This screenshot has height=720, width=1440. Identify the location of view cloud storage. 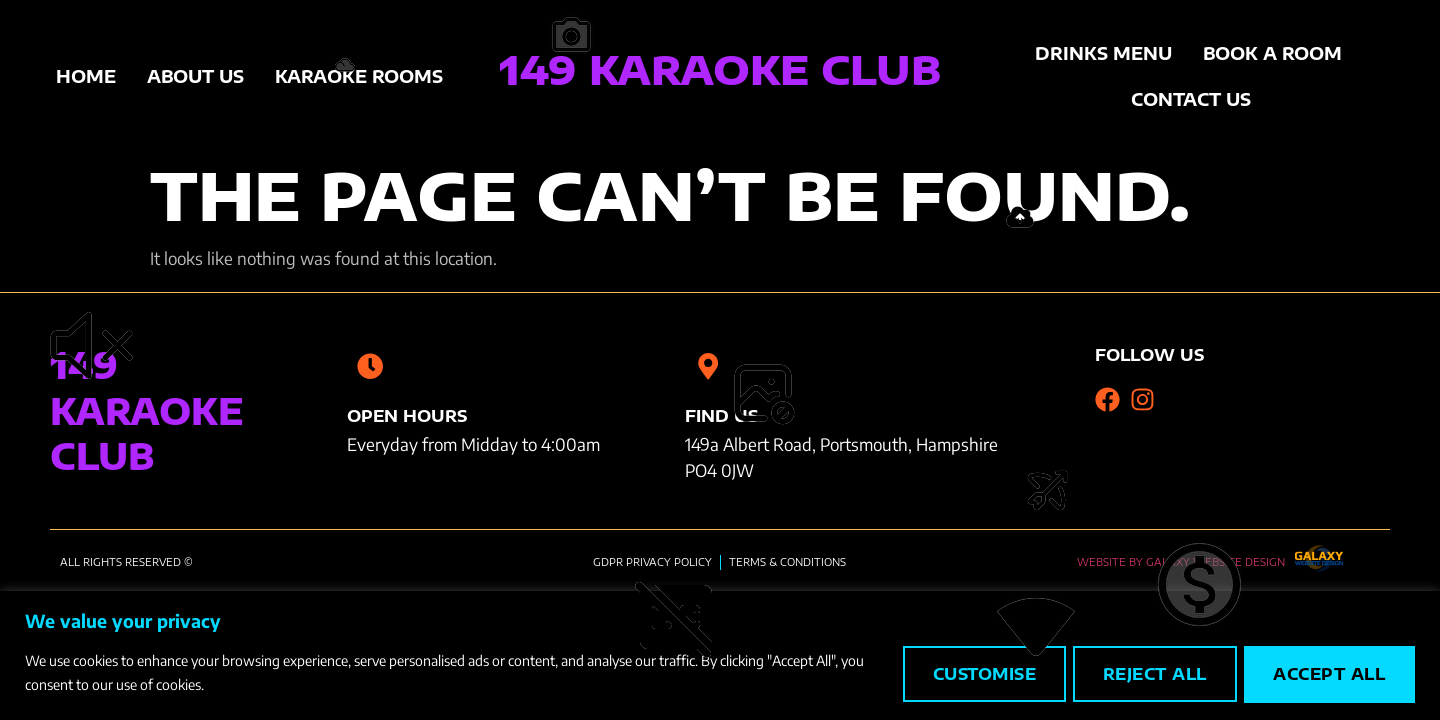
(345, 65).